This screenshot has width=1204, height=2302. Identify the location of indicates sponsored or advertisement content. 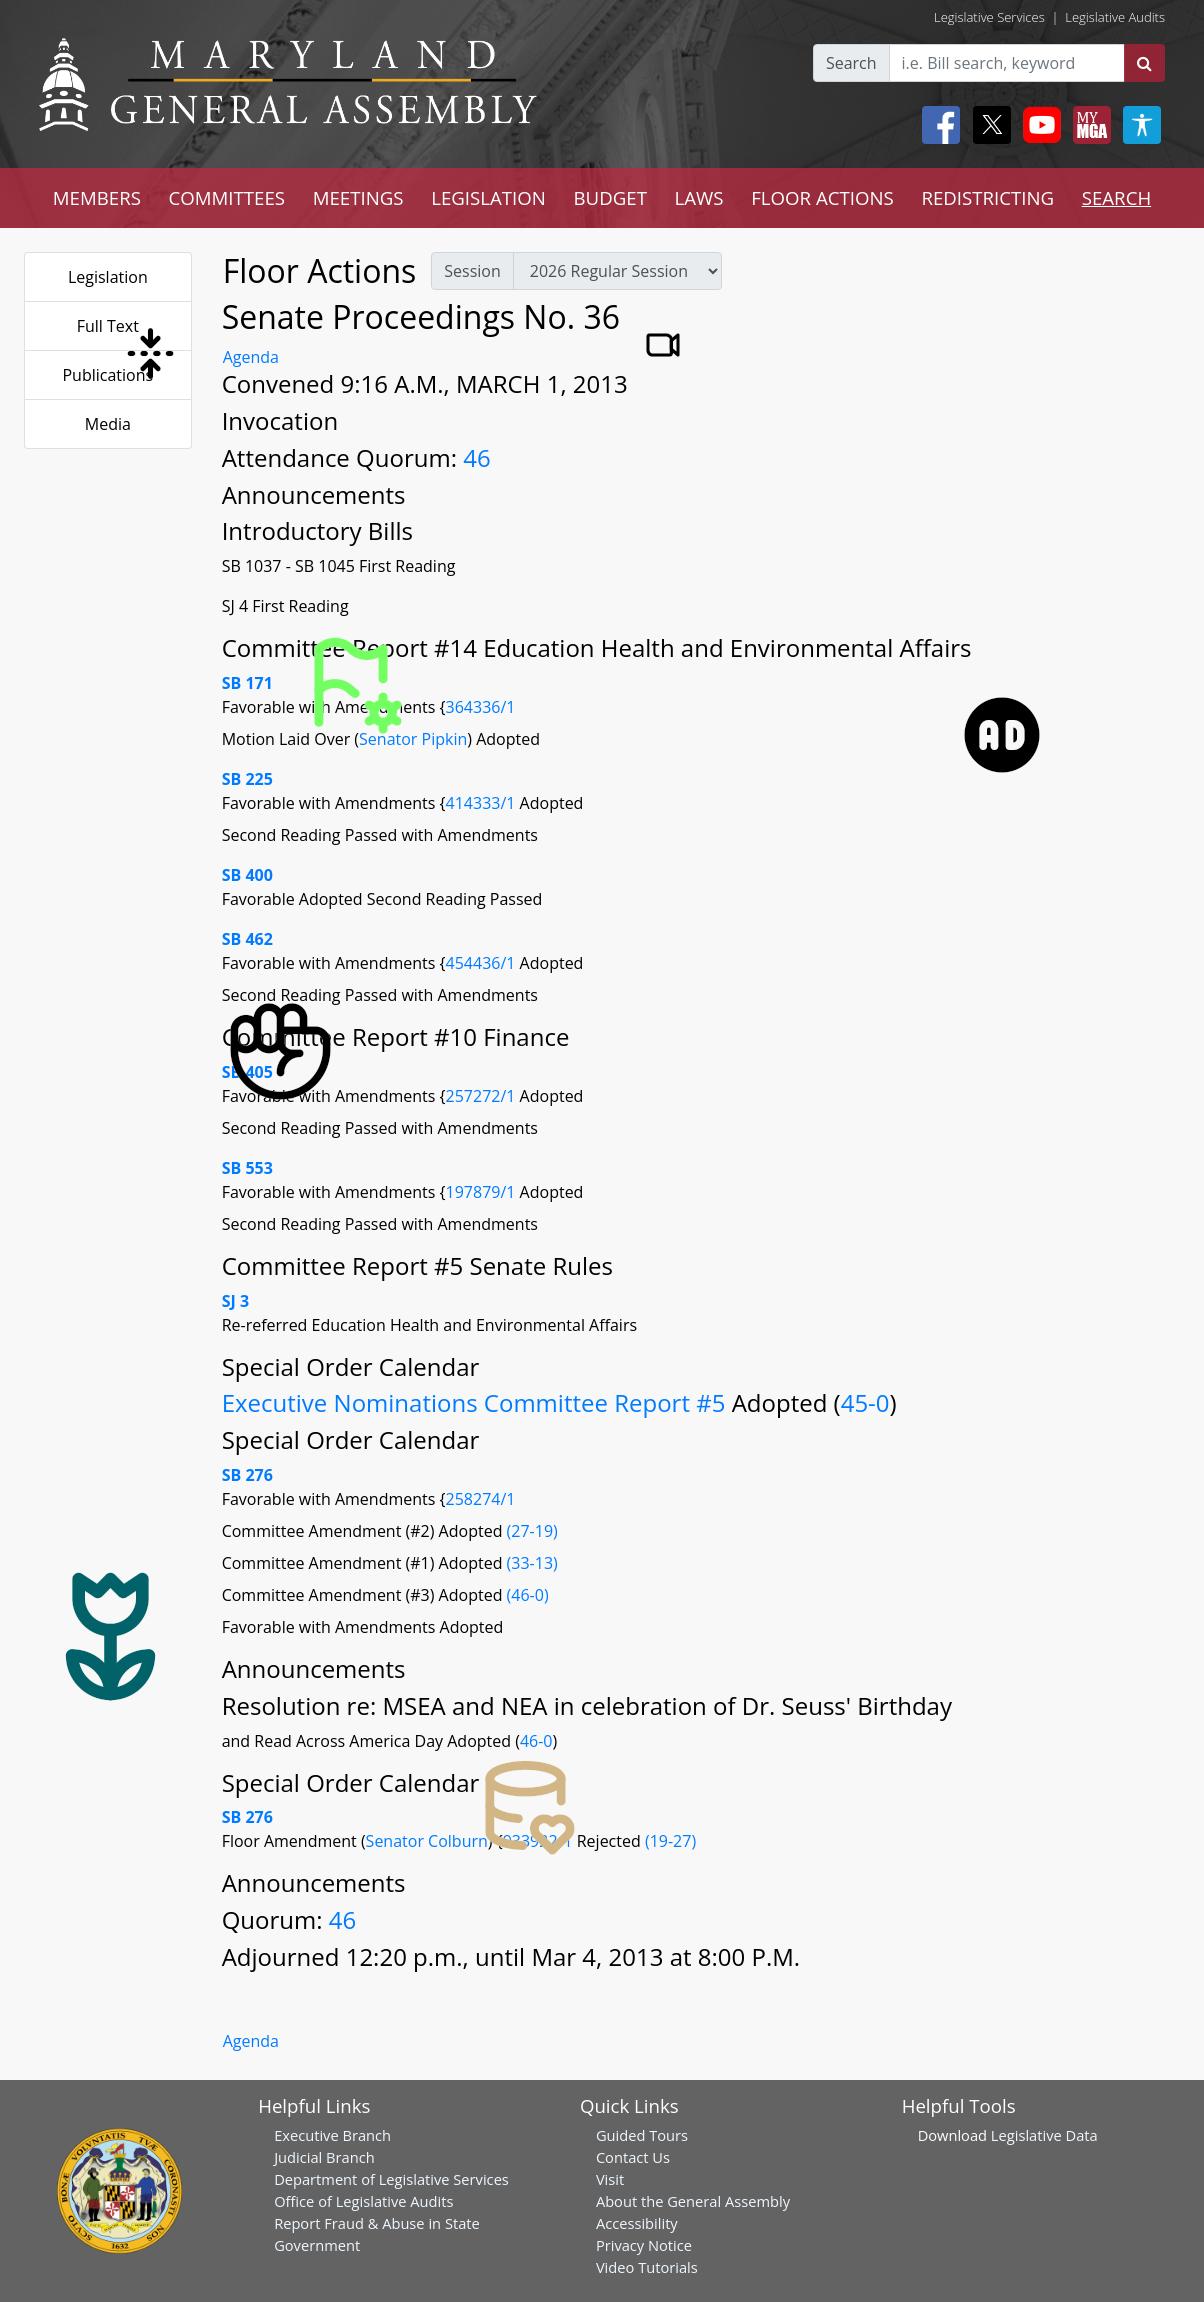
(1002, 735).